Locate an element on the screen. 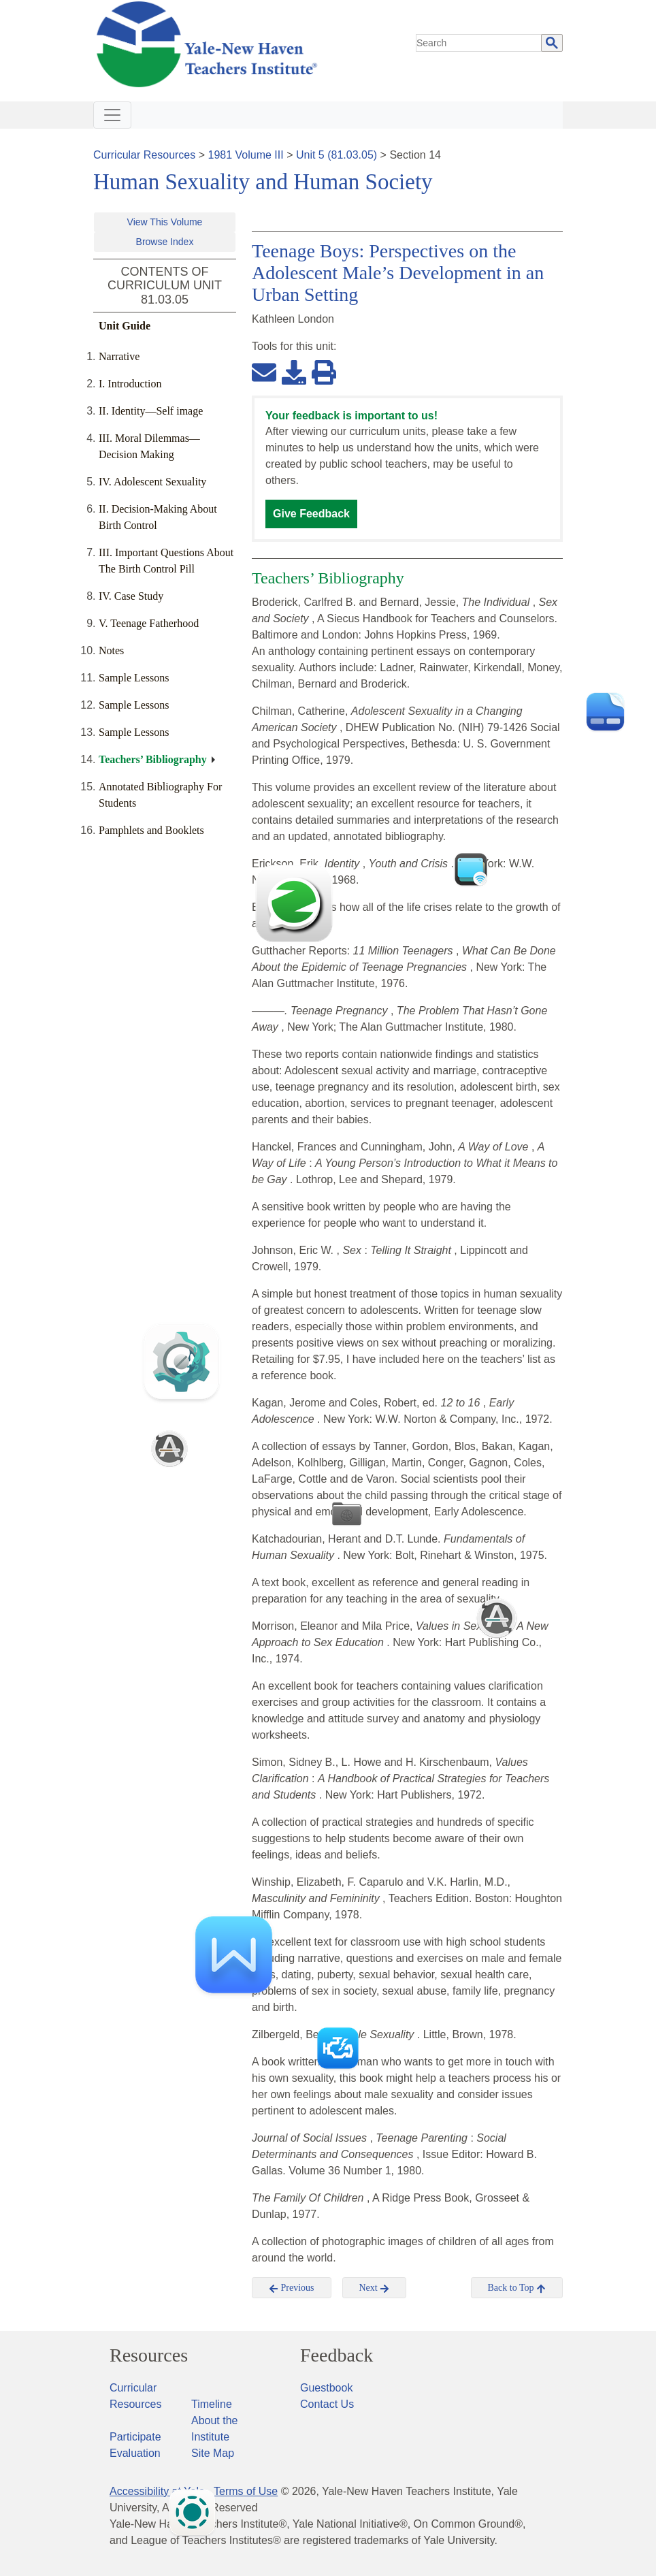 This screenshot has width=656, height=2576. open remote desktop app is located at coordinates (471, 869).